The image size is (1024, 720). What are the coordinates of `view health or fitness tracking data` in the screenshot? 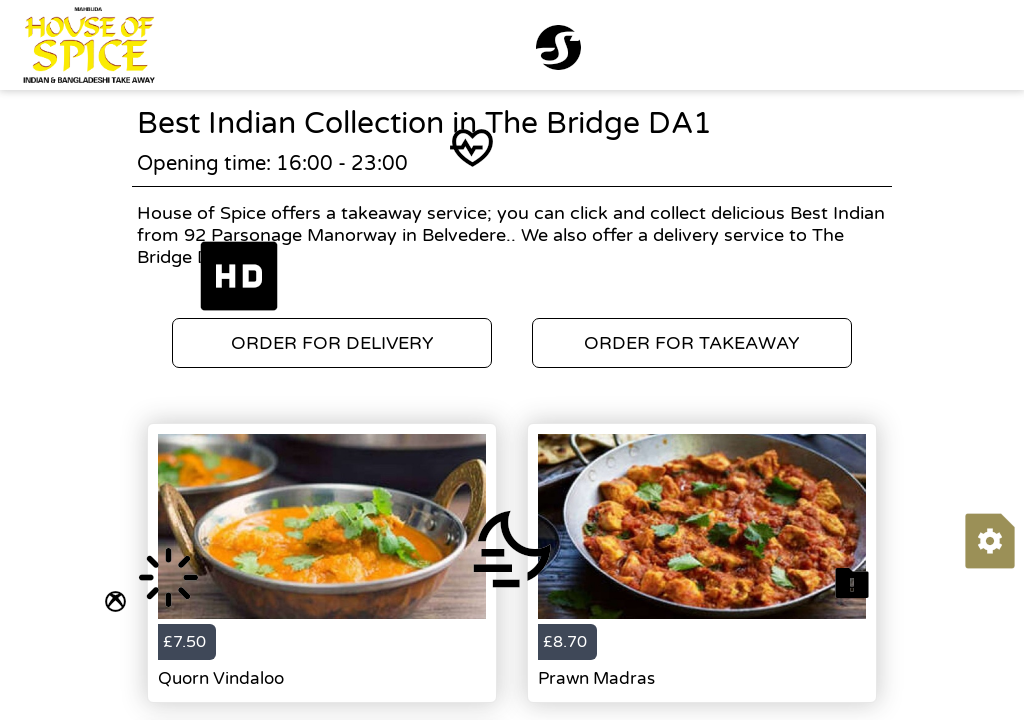 It's located at (472, 147).